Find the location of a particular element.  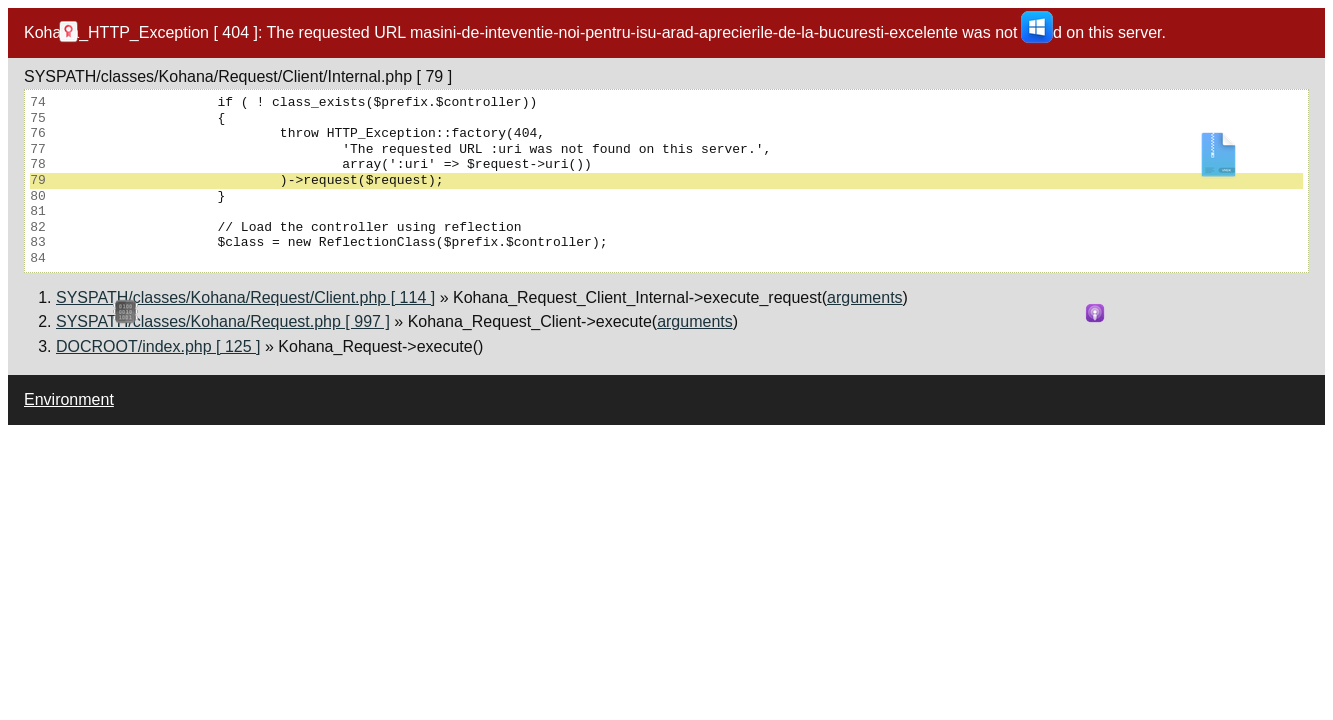

launch wine windows compatibility layer is located at coordinates (1037, 27).